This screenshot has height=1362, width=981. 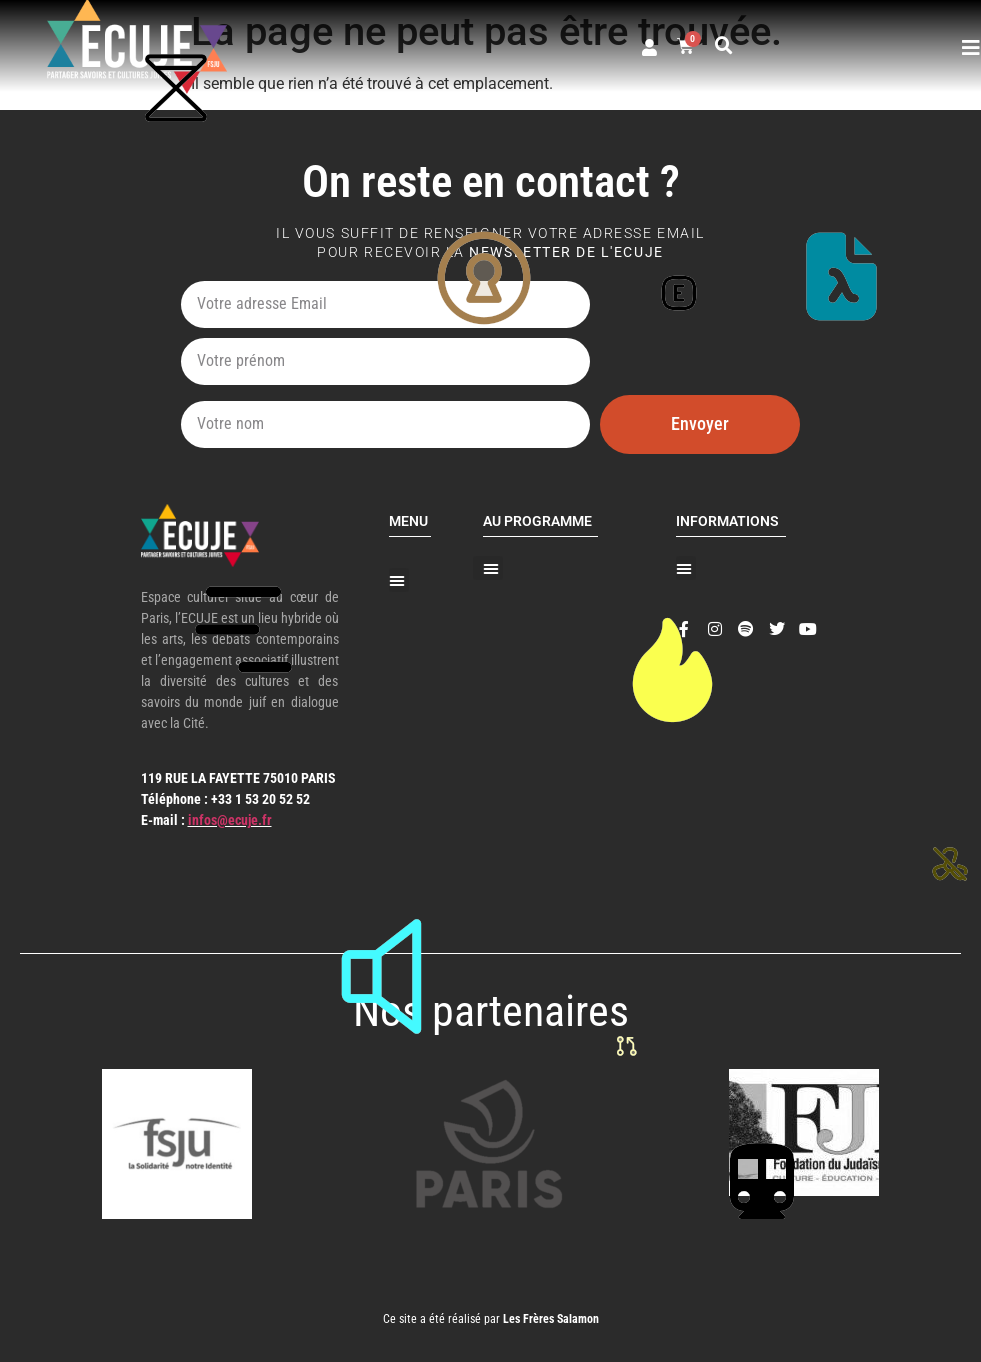 What do you see at coordinates (403, 976) in the screenshot?
I see `speaker with no volume or audio output` at bounding box center [403, 976].